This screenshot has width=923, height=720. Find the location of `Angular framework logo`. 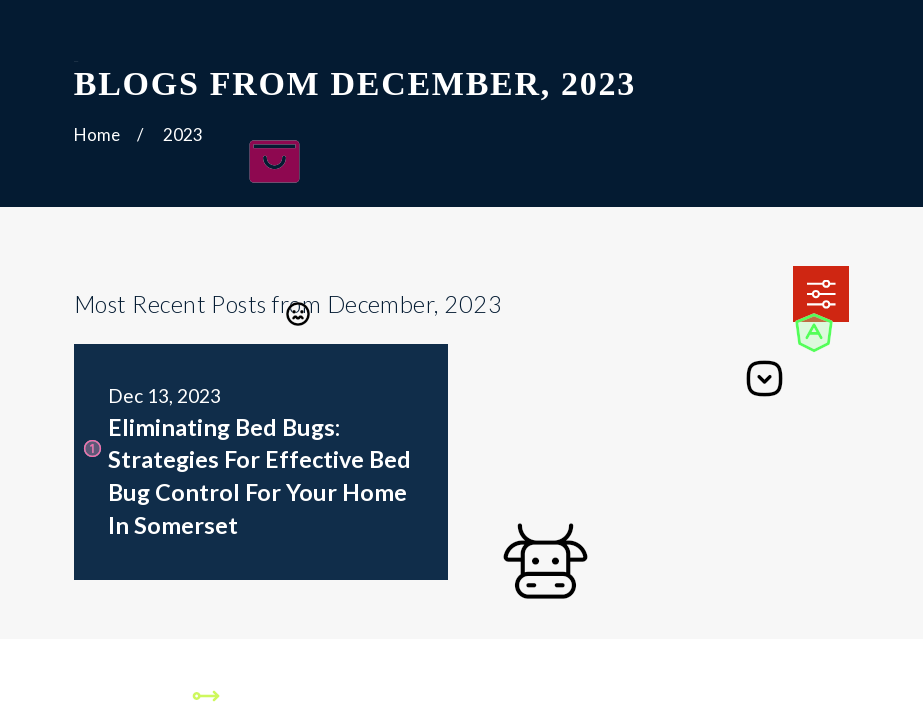

Angular framework logo is located at coordinates (814, 332).